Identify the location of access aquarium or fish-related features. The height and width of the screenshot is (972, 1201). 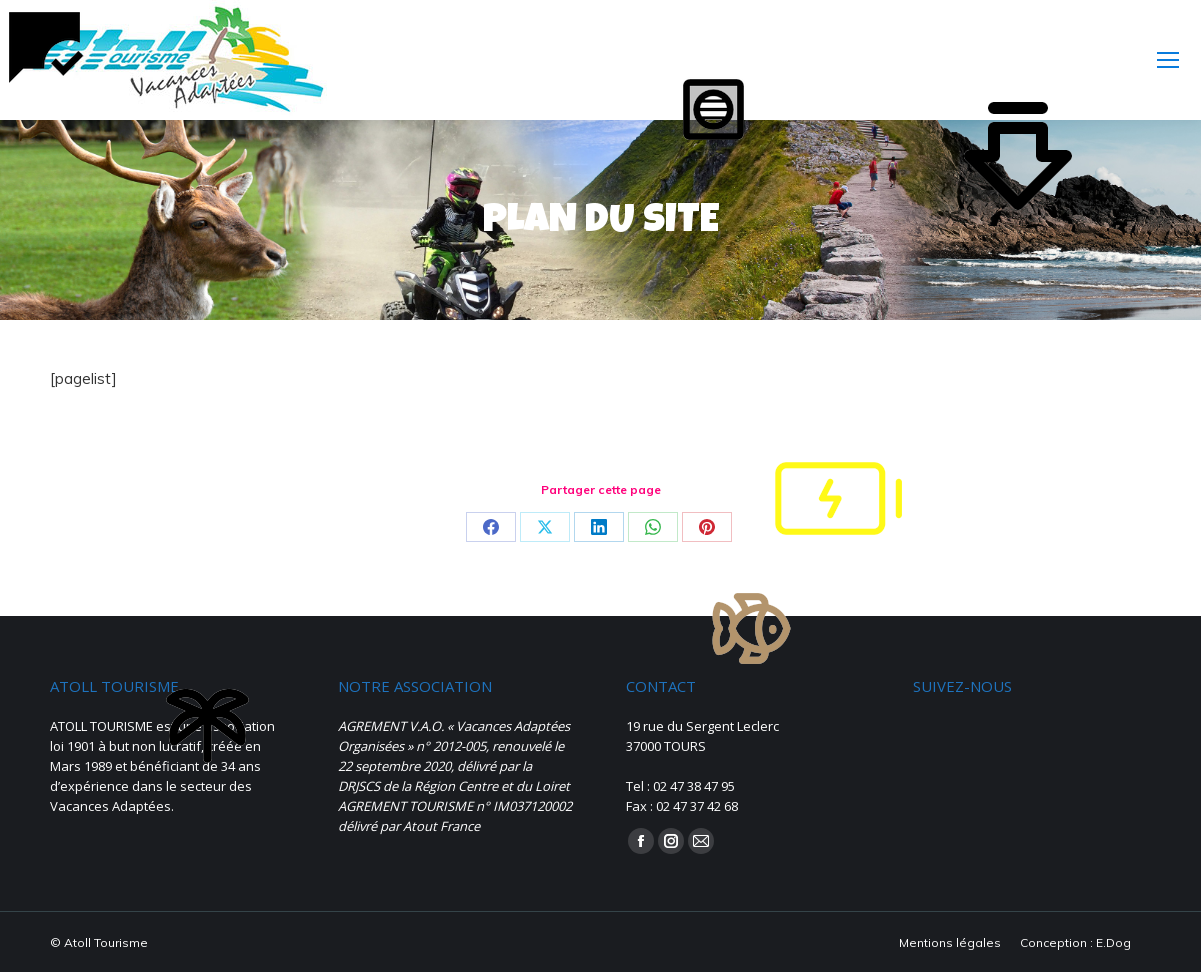
(751, 628).